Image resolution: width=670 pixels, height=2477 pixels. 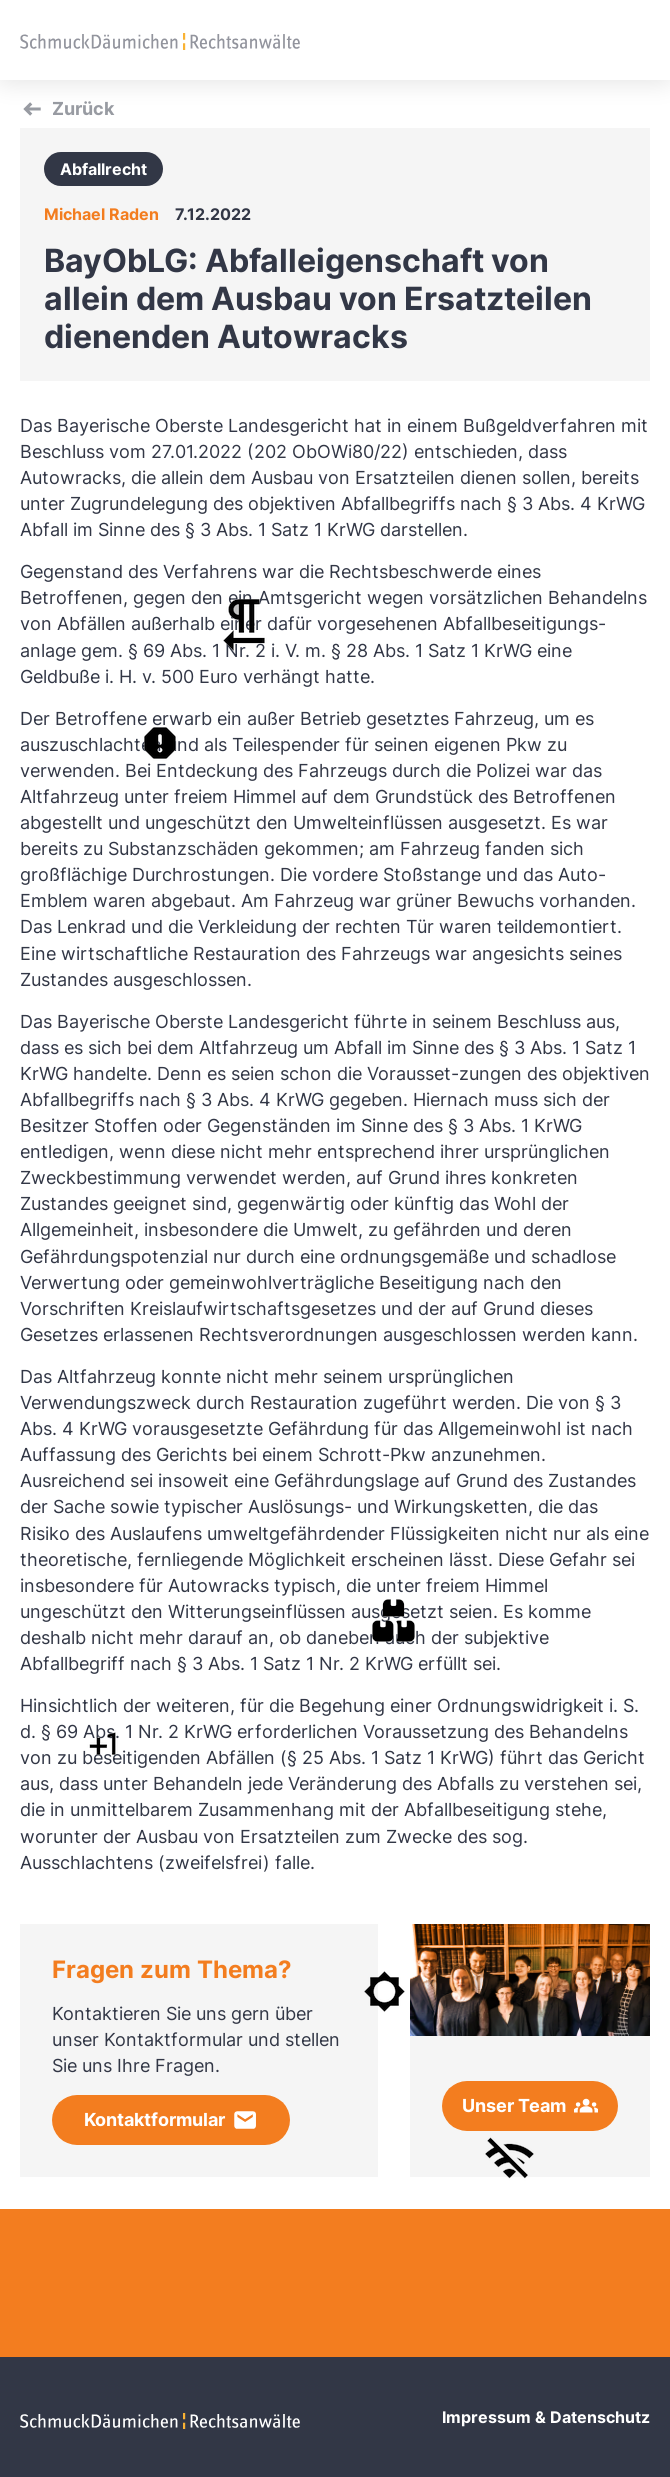 What do you see at coordinates (160, 743) in the screenshot?
I see `report a problem or issue` at bounding box center [160, 743].